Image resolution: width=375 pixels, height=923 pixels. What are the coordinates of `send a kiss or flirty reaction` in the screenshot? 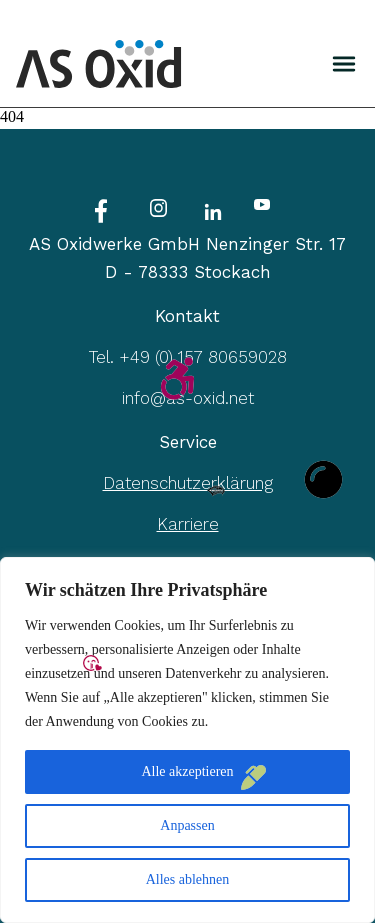 It's located at (92, 663).